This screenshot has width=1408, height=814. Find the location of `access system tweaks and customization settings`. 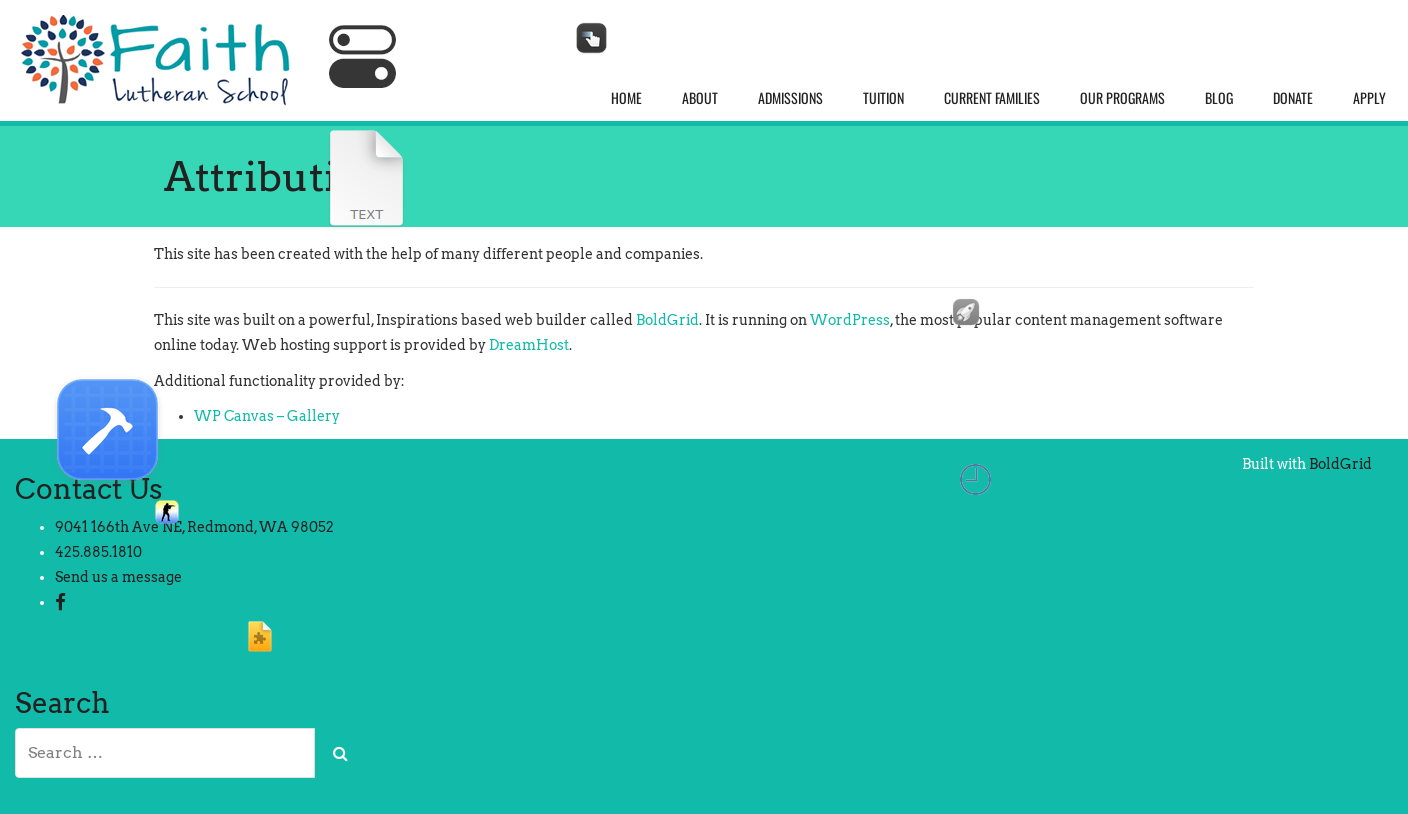

access system tweaks and customization settings is located at coordinates (362, 54).